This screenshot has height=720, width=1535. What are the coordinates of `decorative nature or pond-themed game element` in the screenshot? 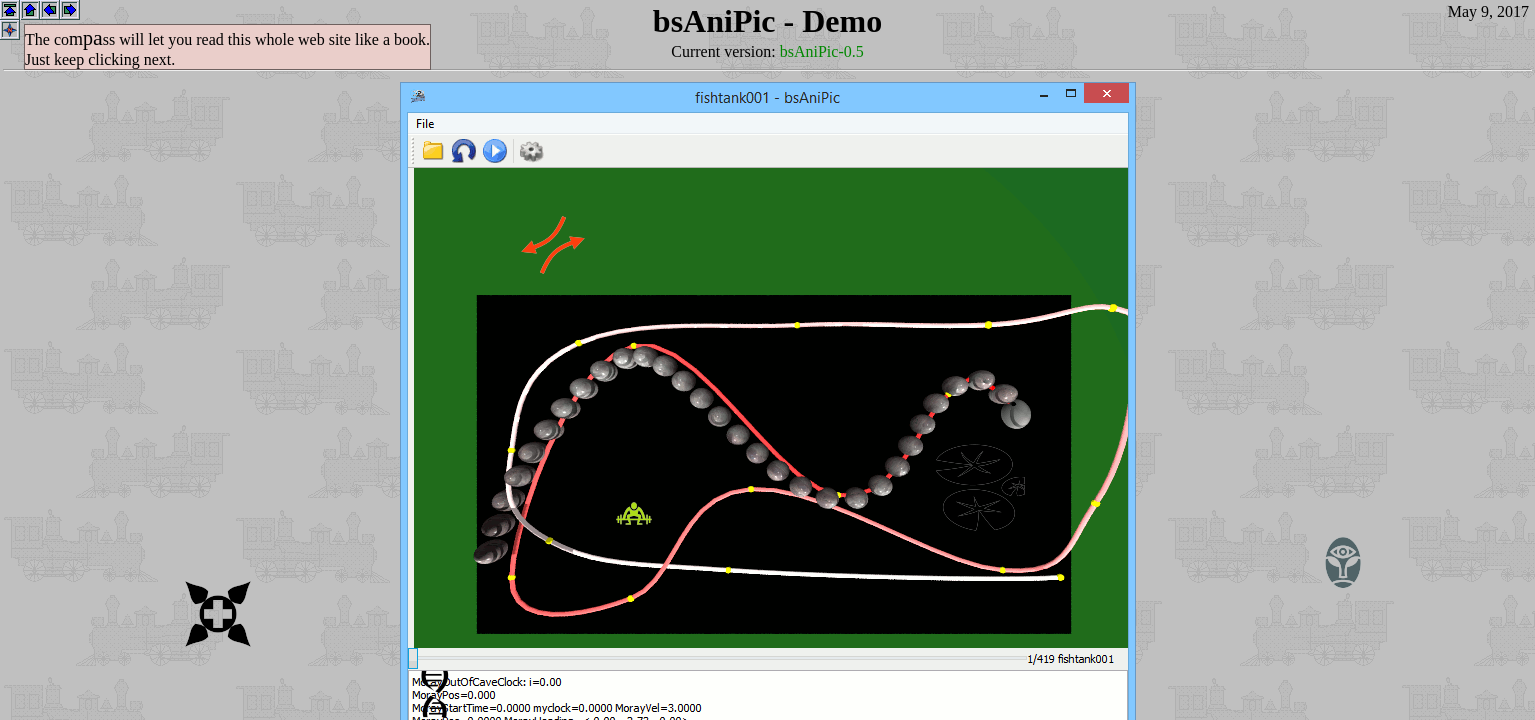 It's located at (980, 488).